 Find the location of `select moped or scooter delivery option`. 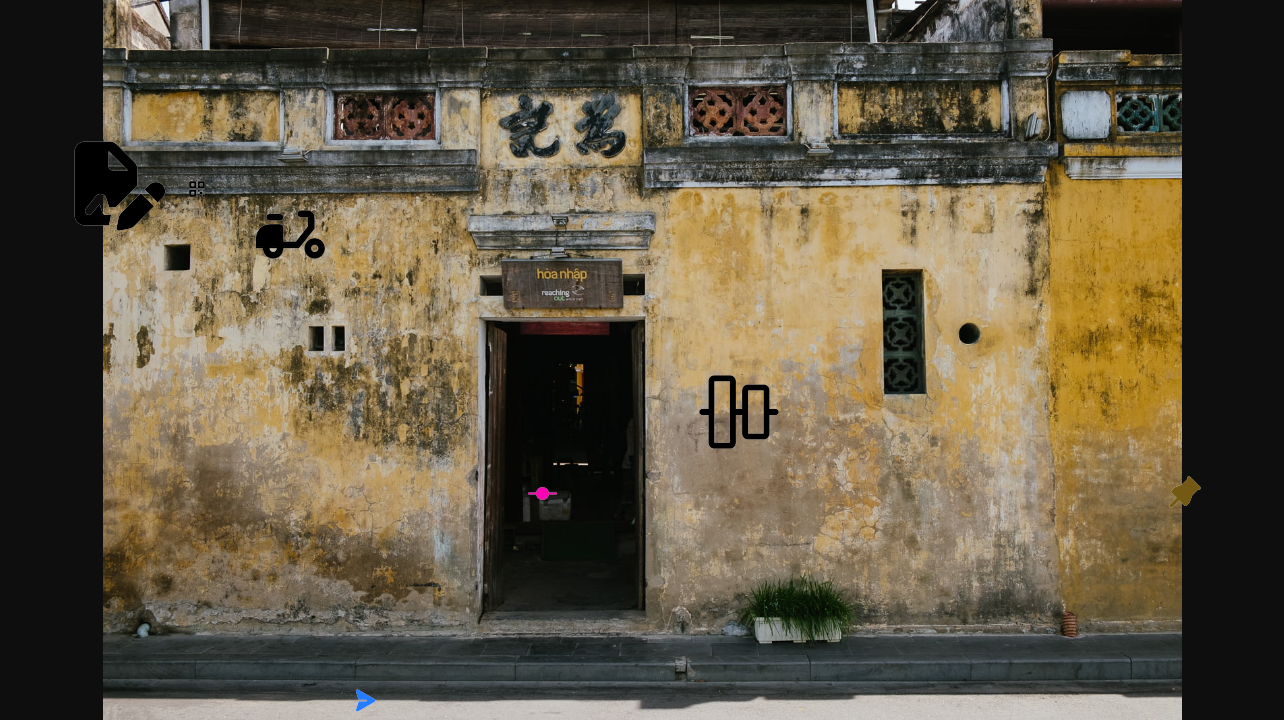

select moped or scooter delivery option is located at coordinates (290, 234).